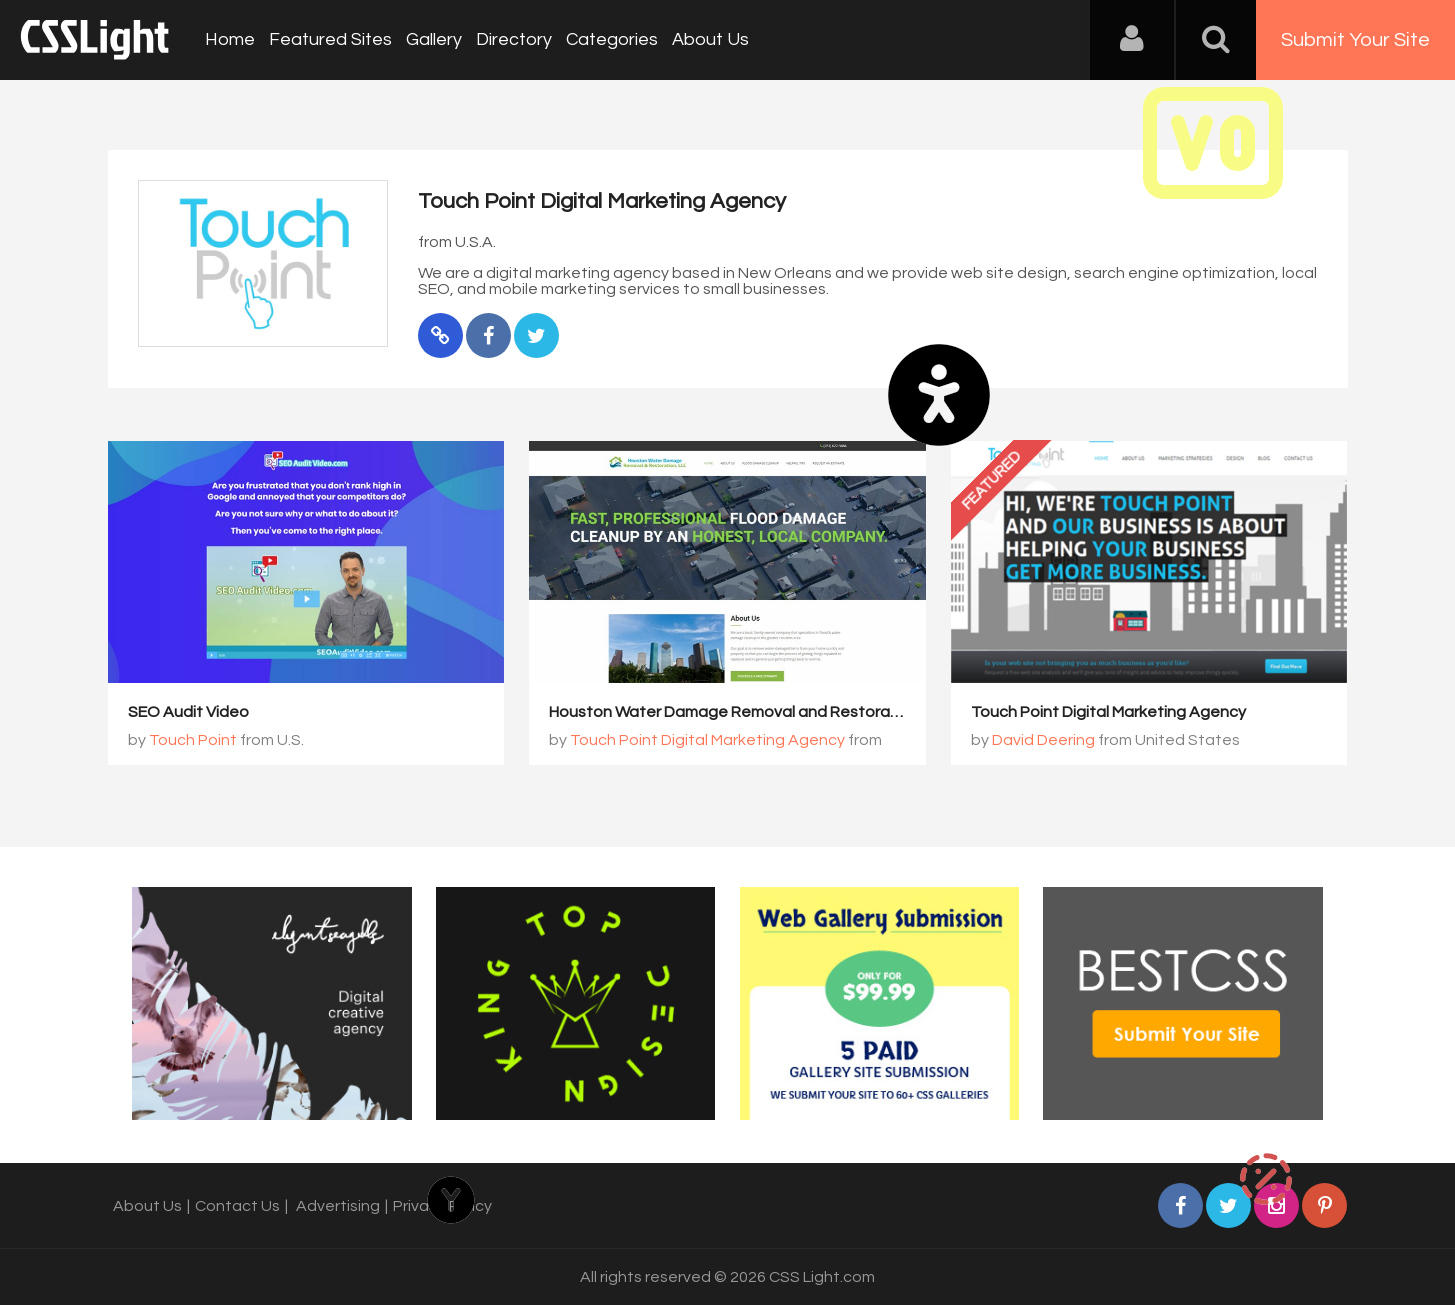 Image resolution: width=1455 pixels, height=1305 pixels. What do you see at coordinates (1213, 143) in the screenshot?
I see `toggle voiceover or voice output settings` at bounding box center [1213, 143].